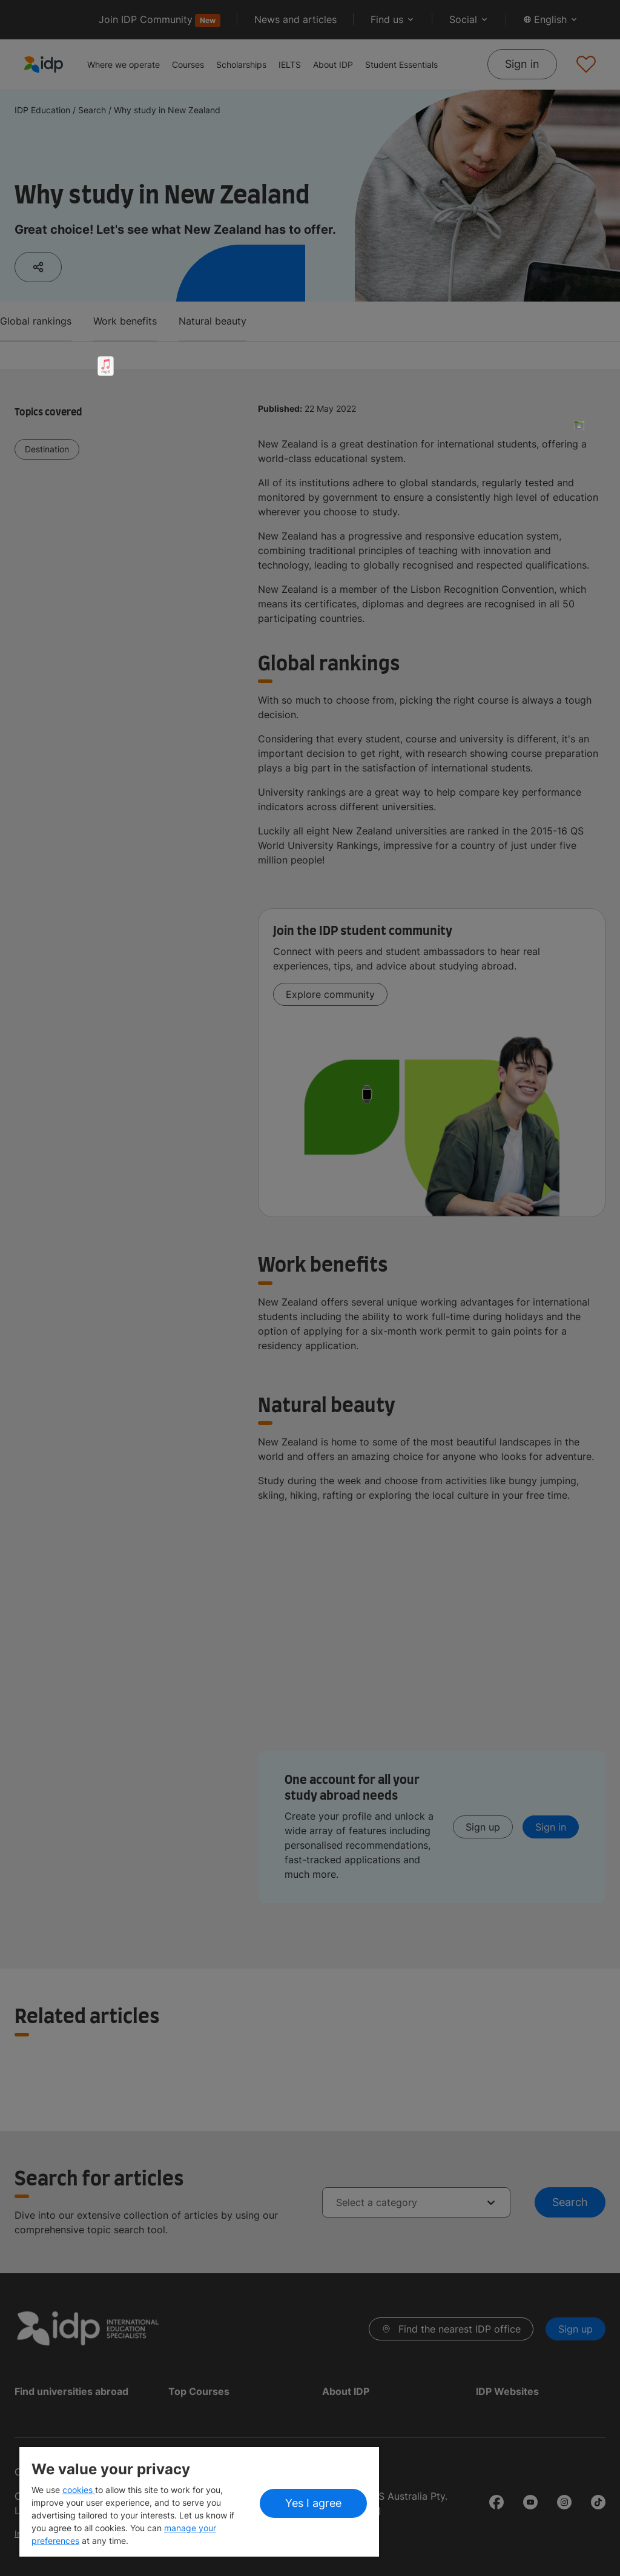 The height and width of the screenshot is (2576, 620). What do you see at coordinates (367, 1094) in the screenshot?
I see `manage connected Apple Watch device` at bounding box center [367, 1094].